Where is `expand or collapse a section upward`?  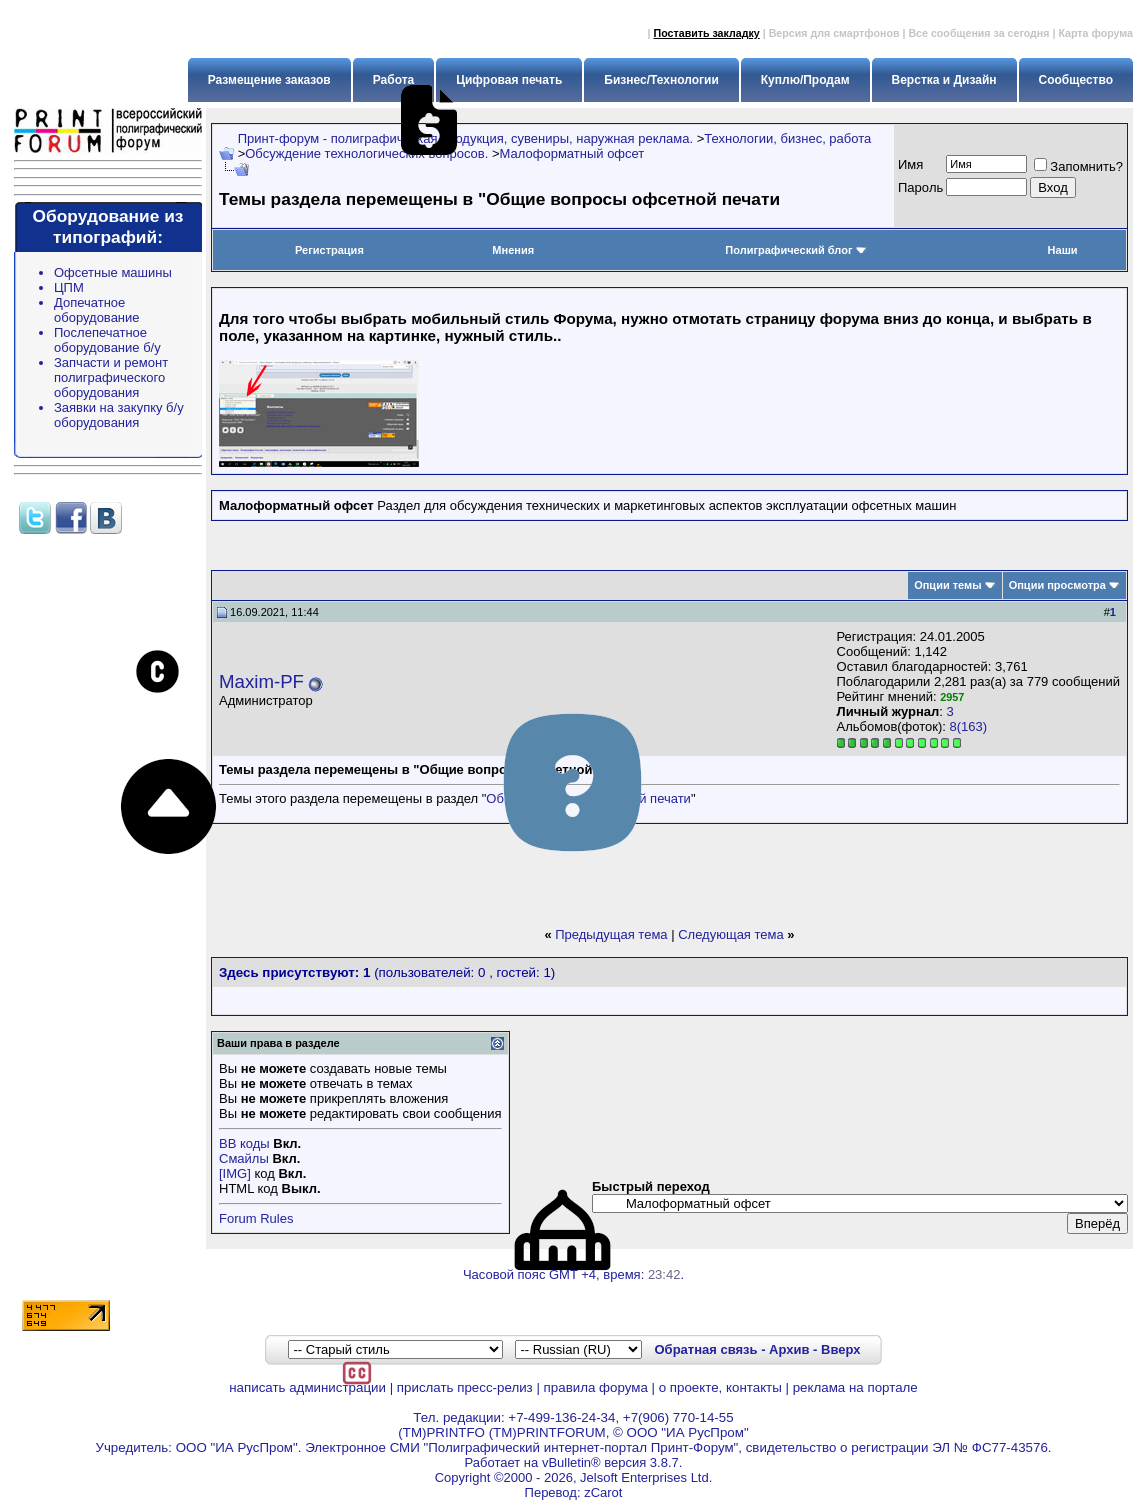 expand or collapse a section upward is located at coordinates (168, 806).